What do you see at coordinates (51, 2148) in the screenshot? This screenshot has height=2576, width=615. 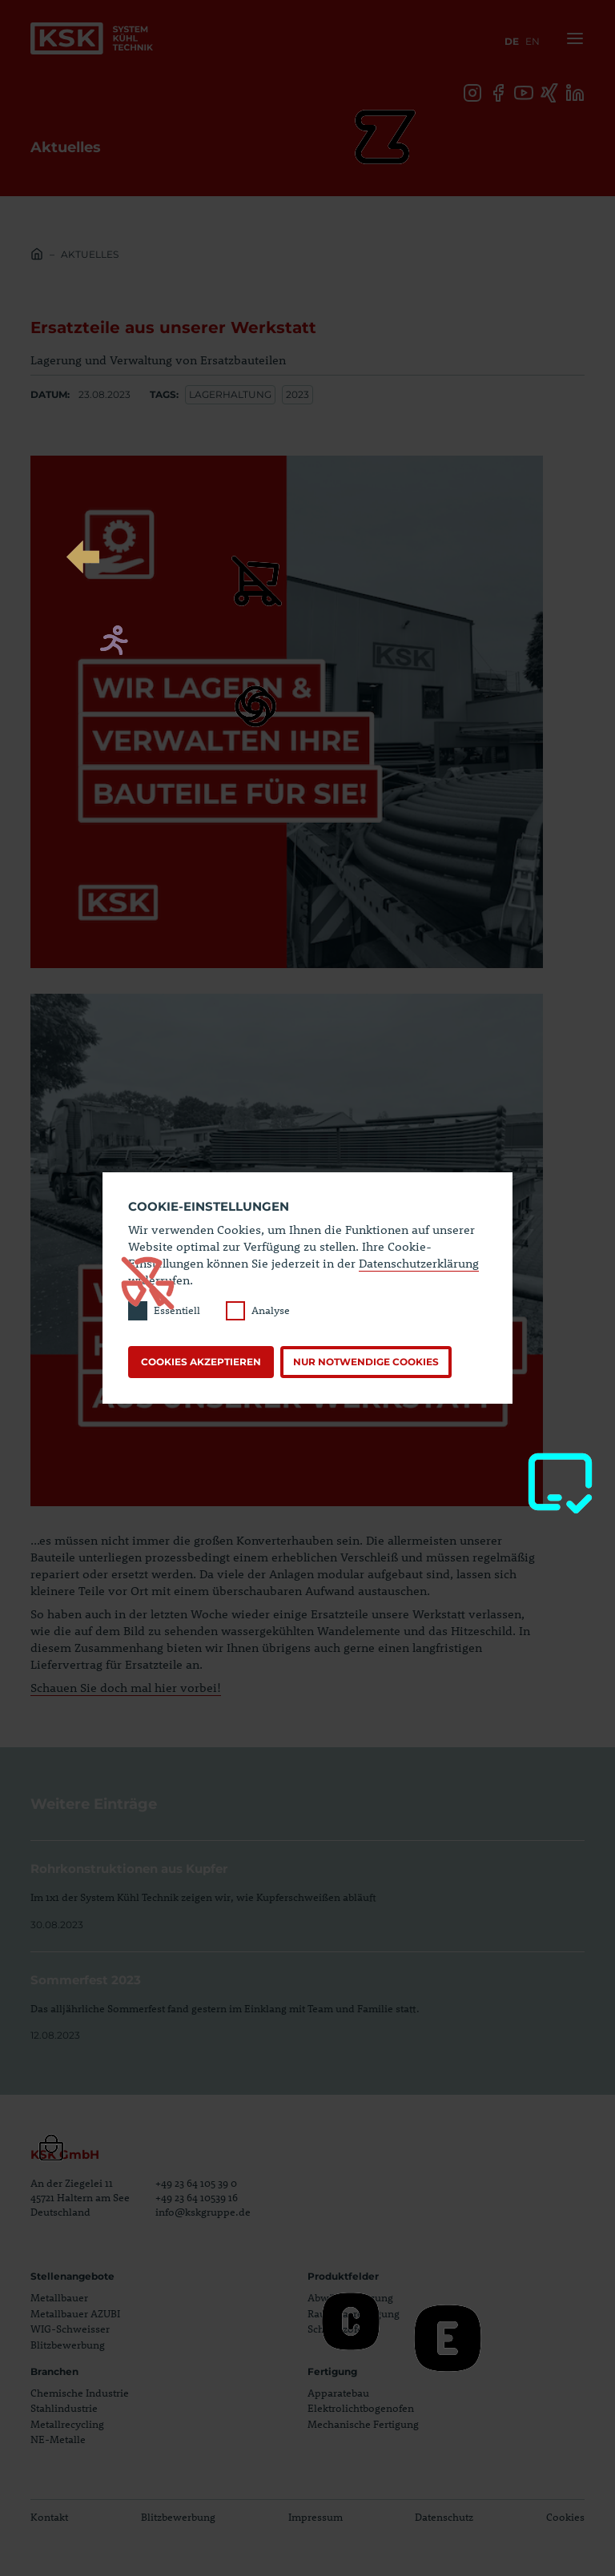 I see `view your shopping bag` at bounding box center [51, 2148].